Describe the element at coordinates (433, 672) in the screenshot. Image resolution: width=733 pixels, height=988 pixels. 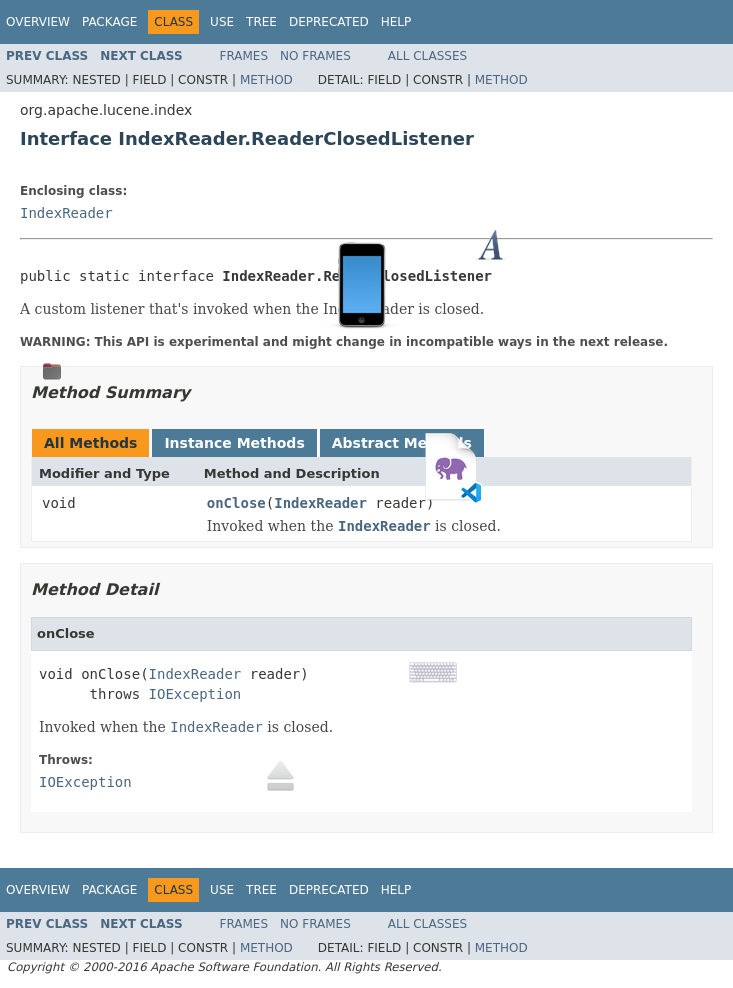
I see `connect a wireless bluetooth keyboard` at that location.